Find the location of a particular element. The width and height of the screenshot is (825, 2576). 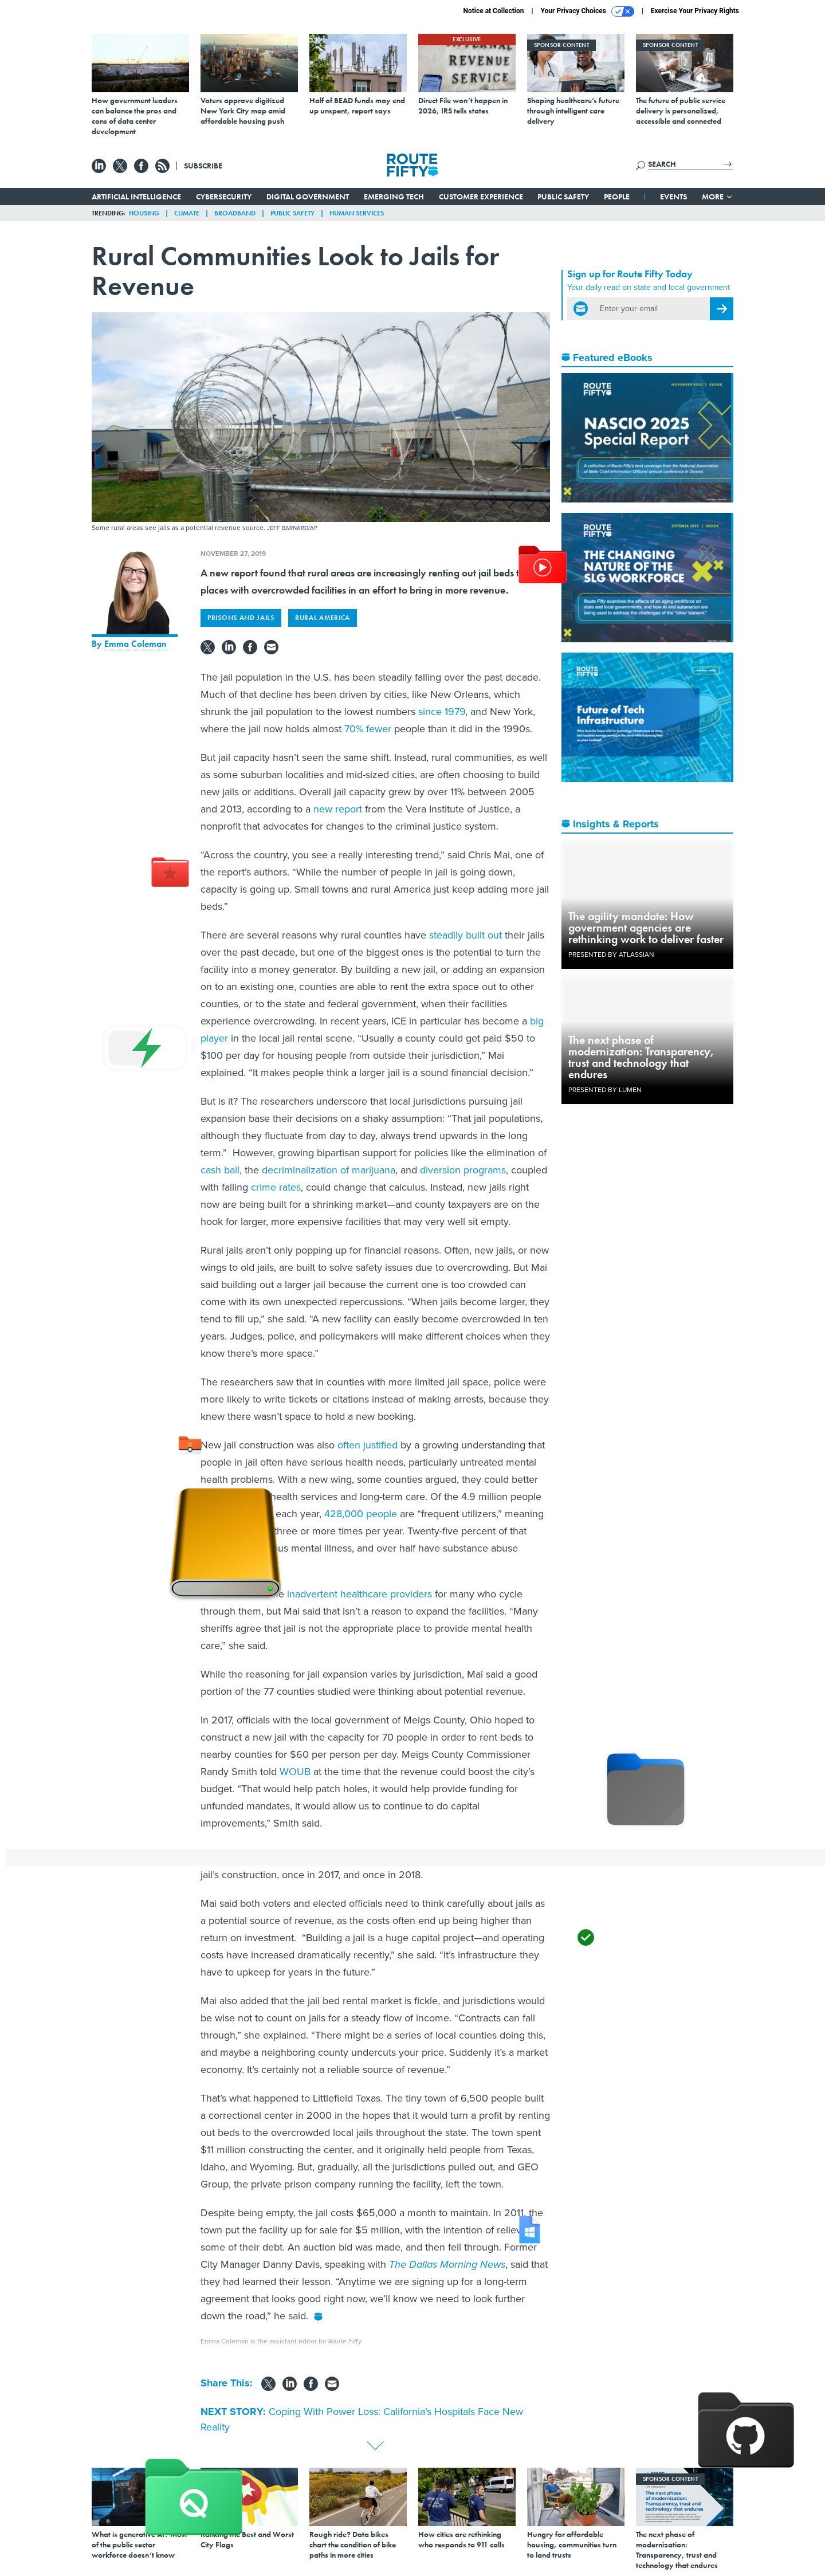

open a folder to view its contents is located at coordinates (646, 1789).